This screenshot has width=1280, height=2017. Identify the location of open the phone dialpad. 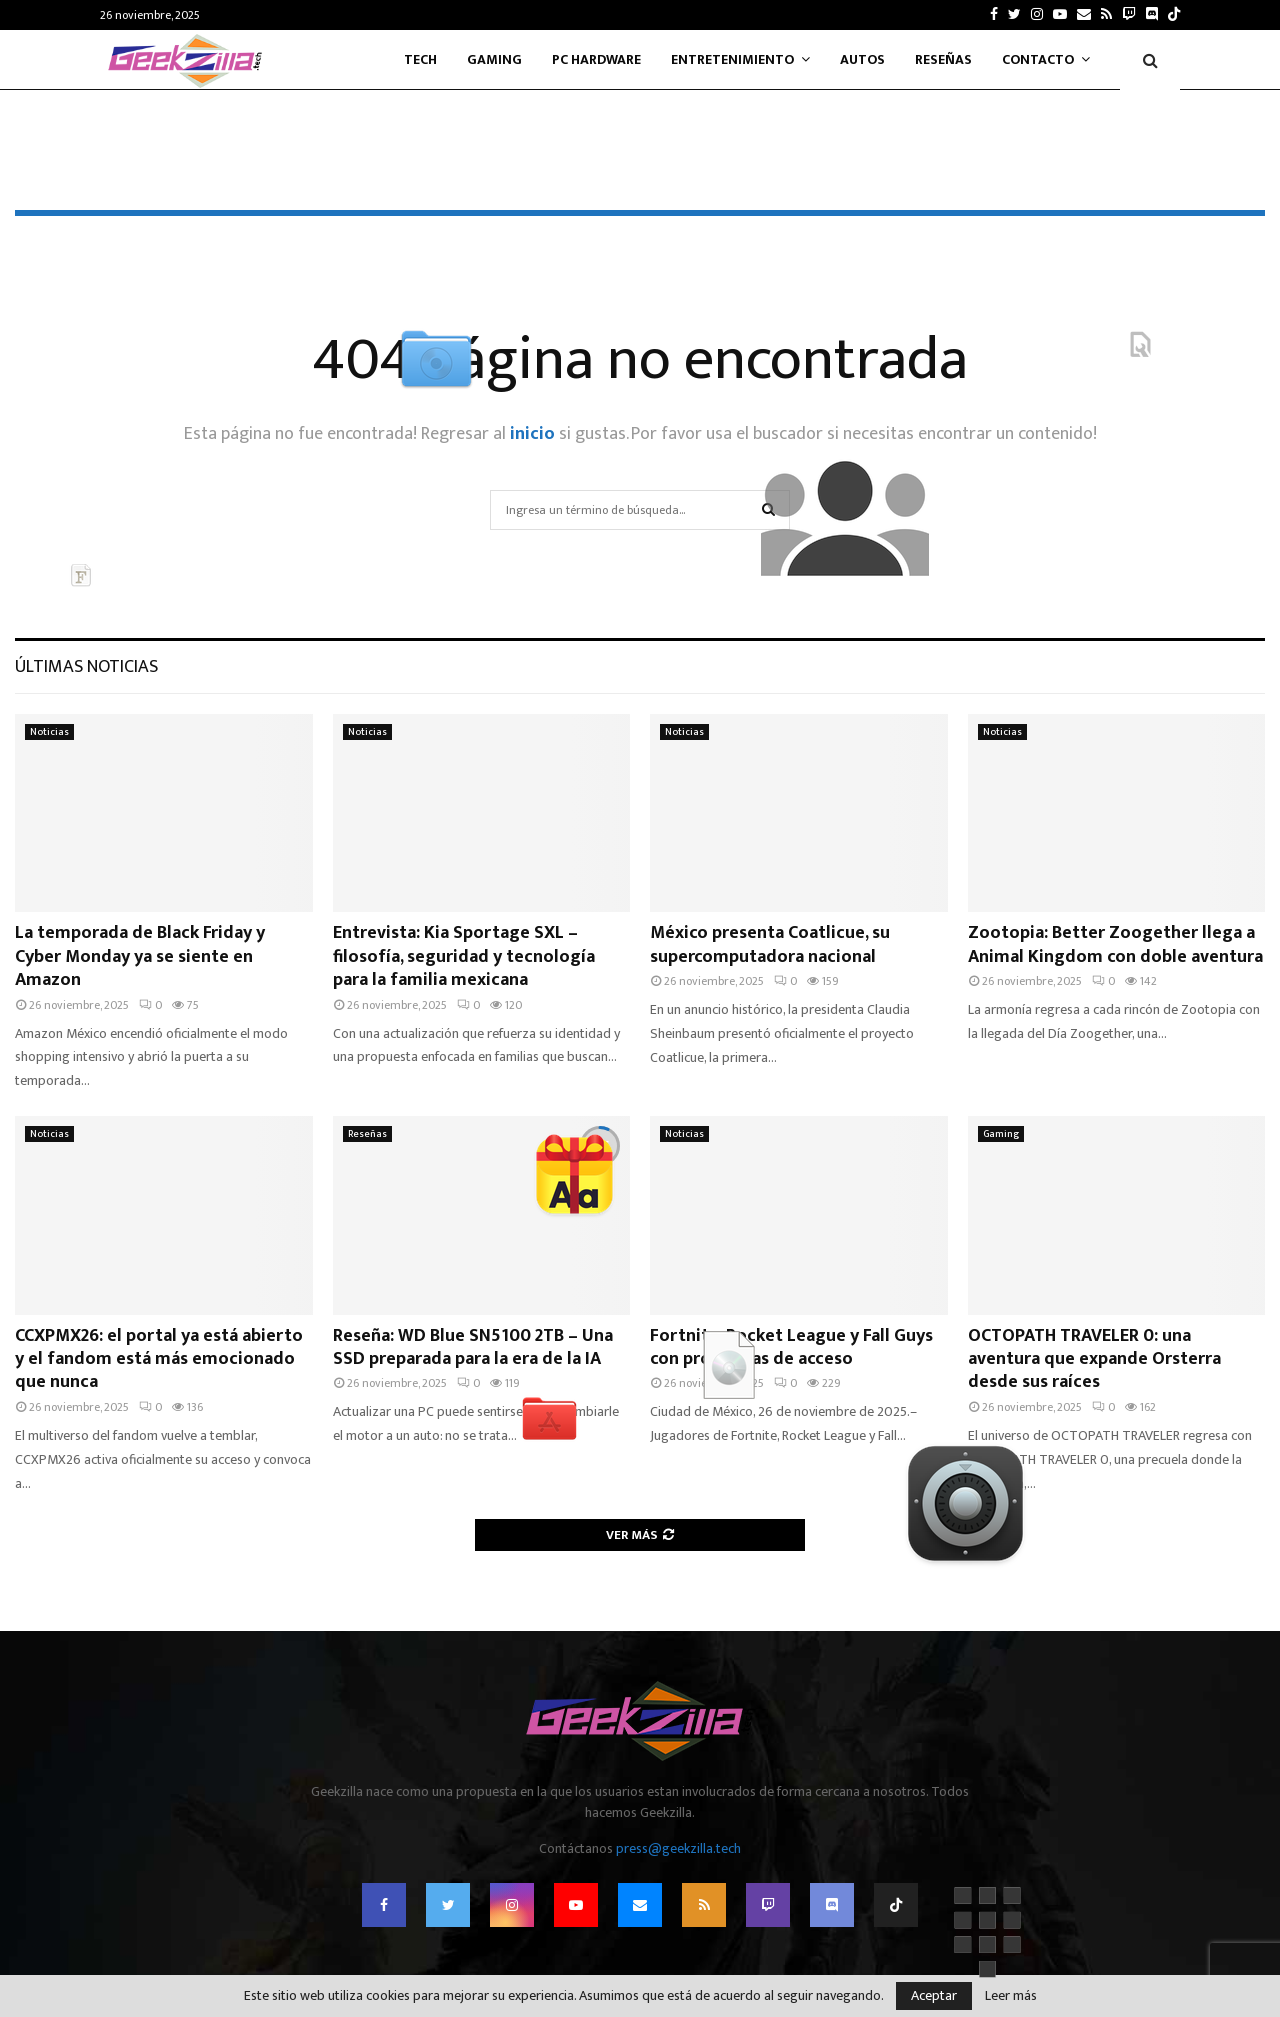
(987, 1936).